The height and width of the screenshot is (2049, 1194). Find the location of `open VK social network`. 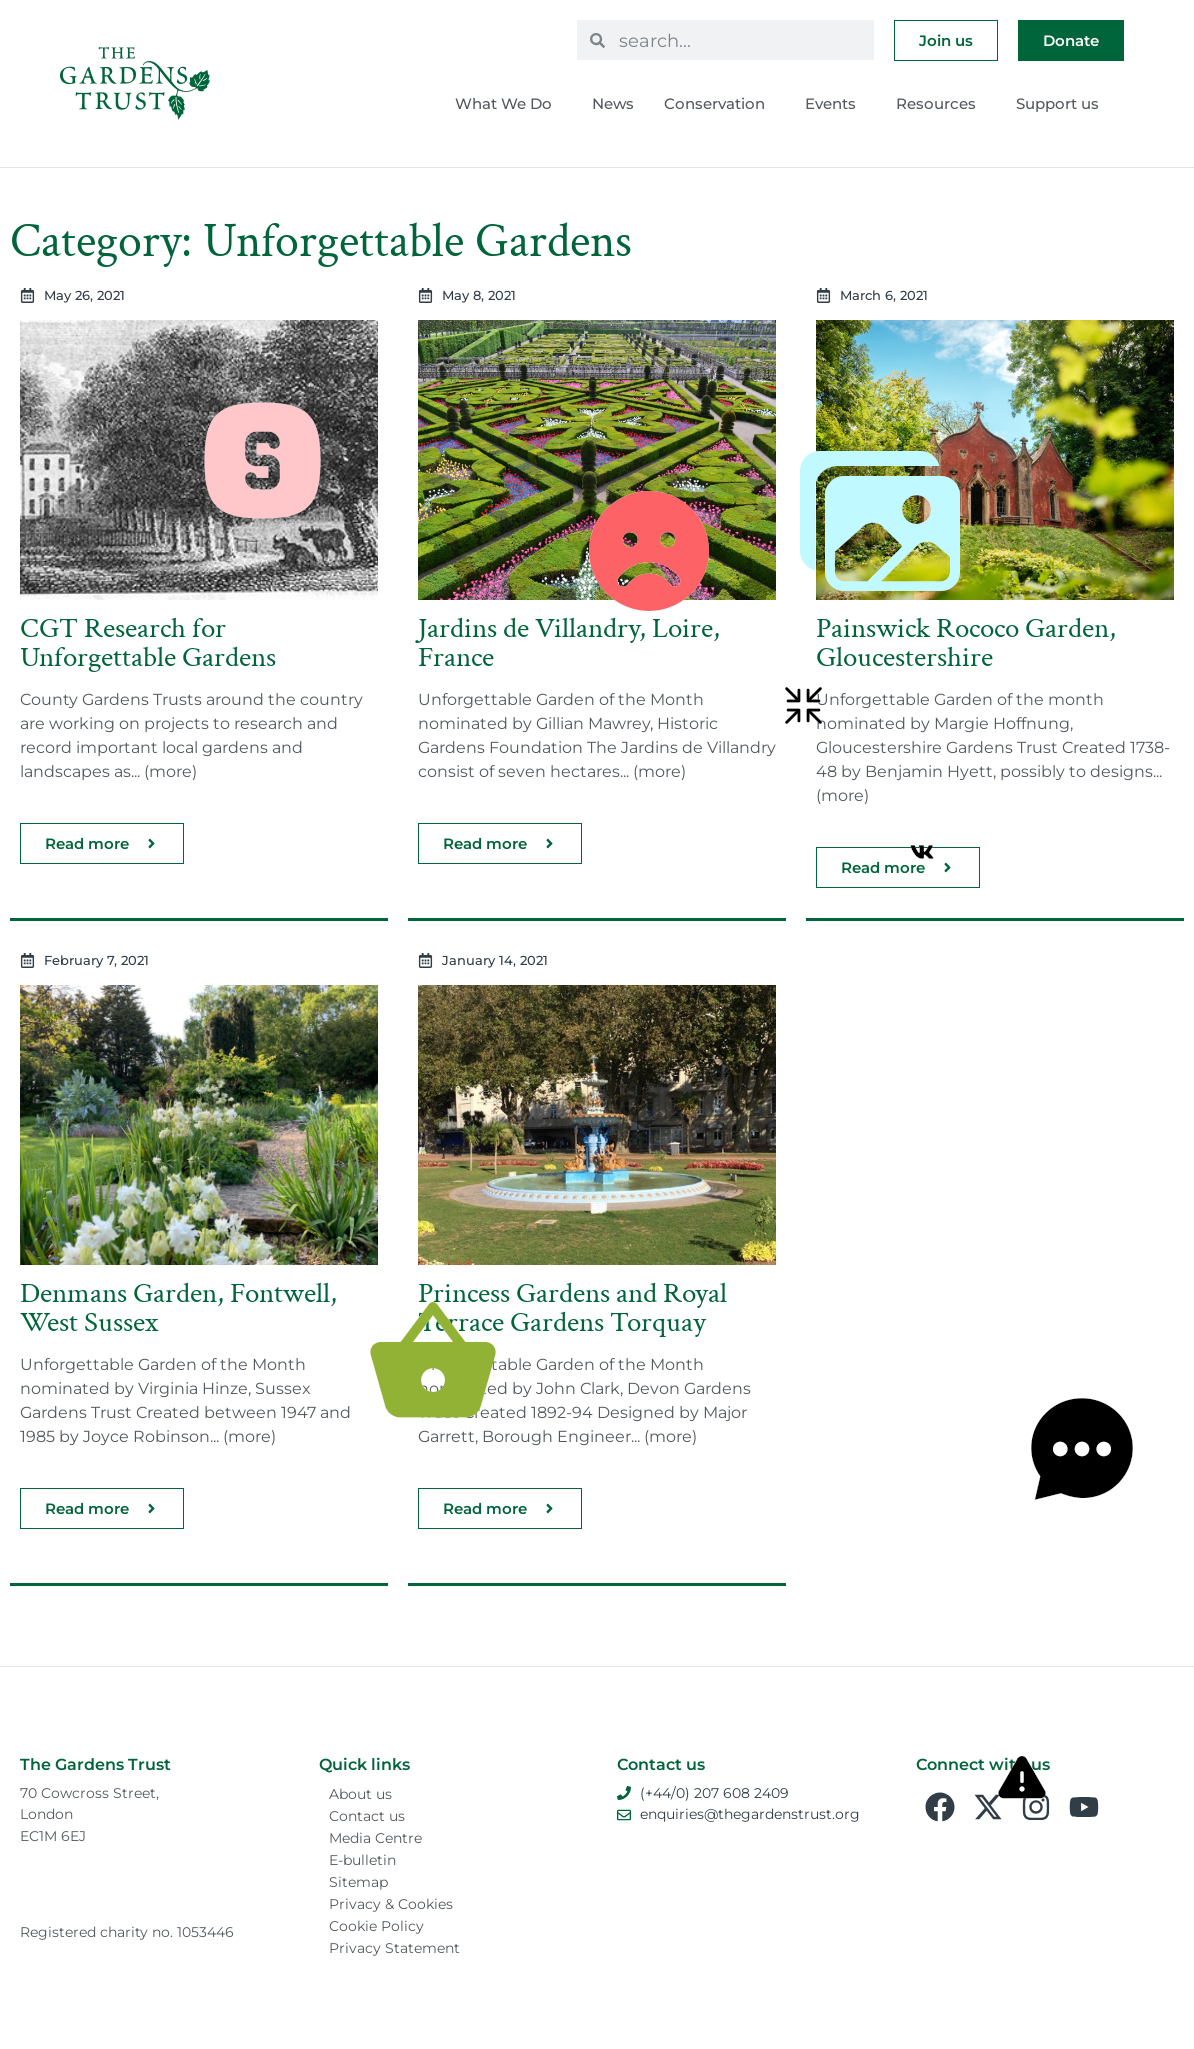

open VK social network is located at coordinates (922, 852).